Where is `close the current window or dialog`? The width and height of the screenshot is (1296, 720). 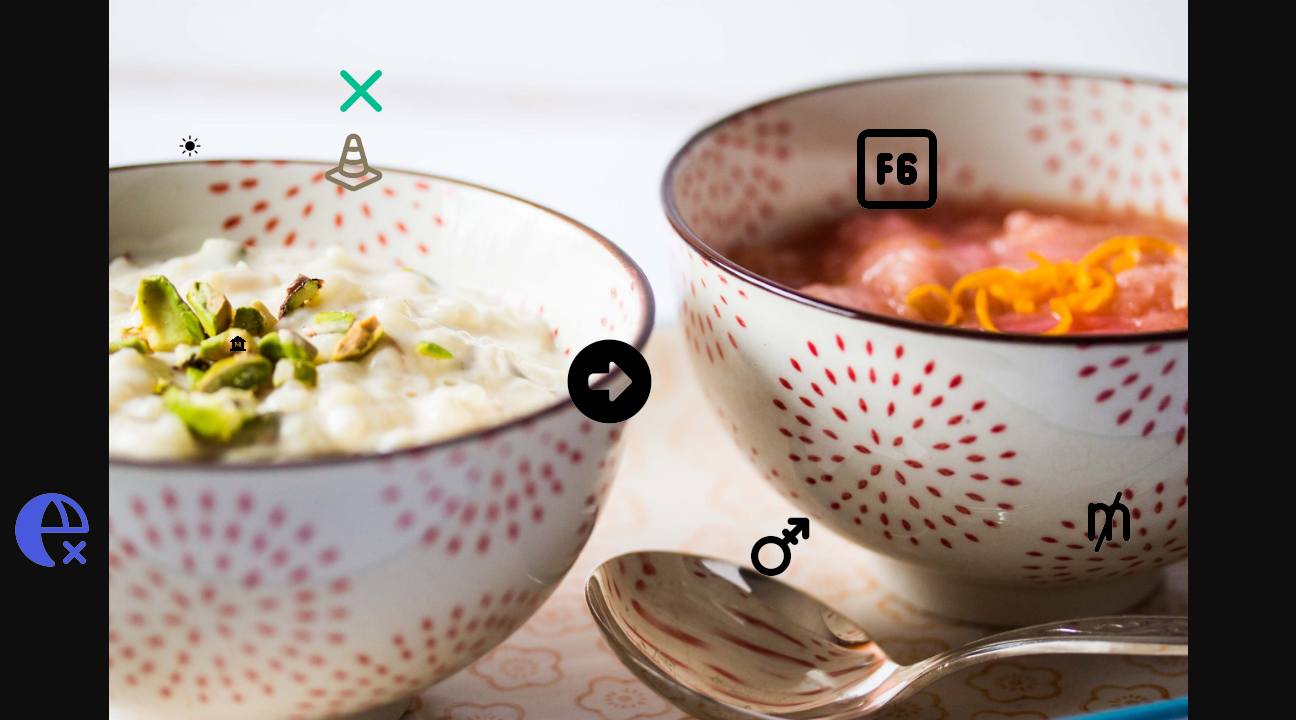
close the current window or dialog is located at coordinates (361, 91).